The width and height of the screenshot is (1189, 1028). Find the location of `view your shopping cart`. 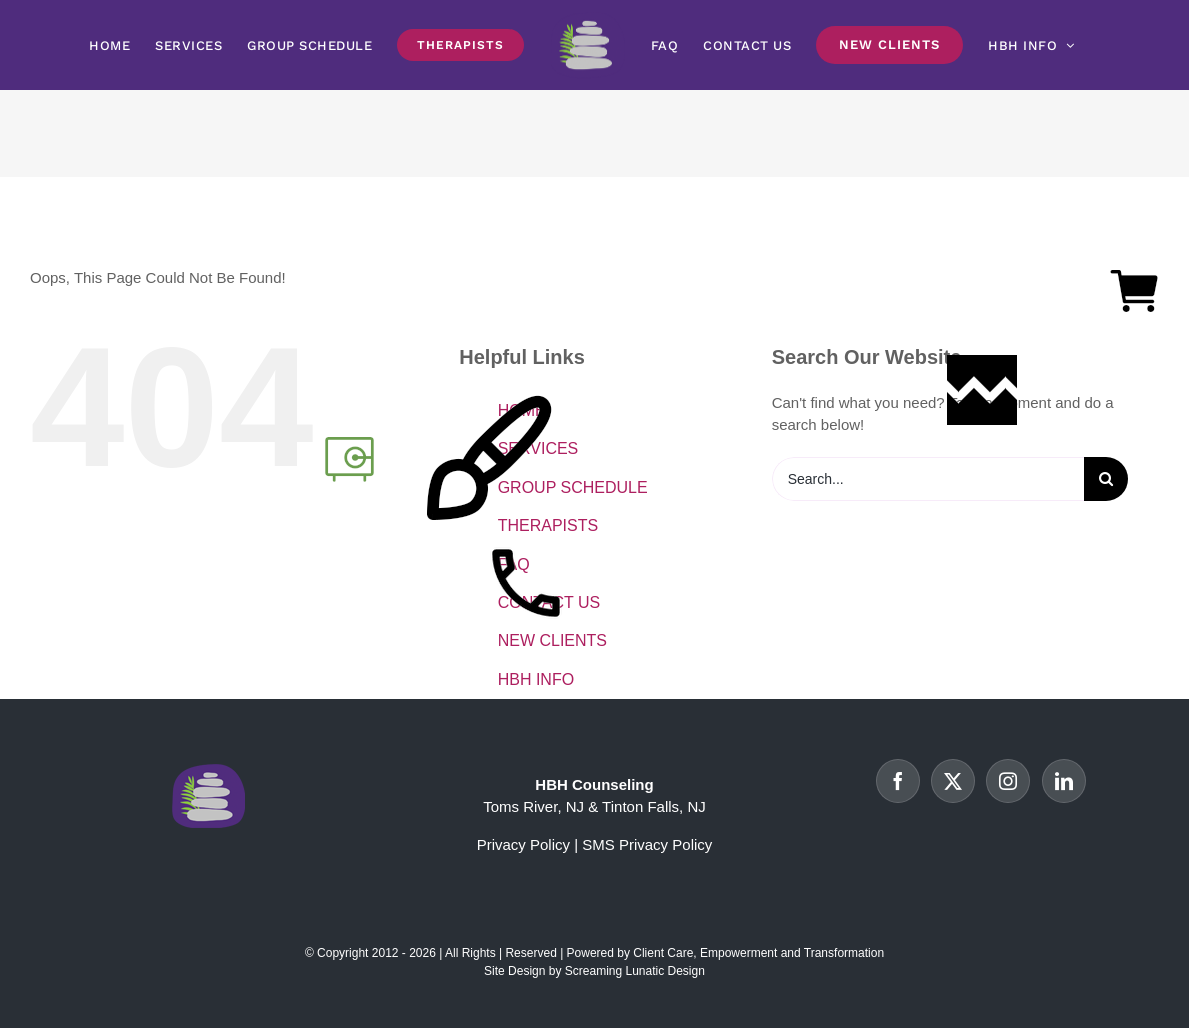

view your shopping cart is located at coordinates (1135, 291).